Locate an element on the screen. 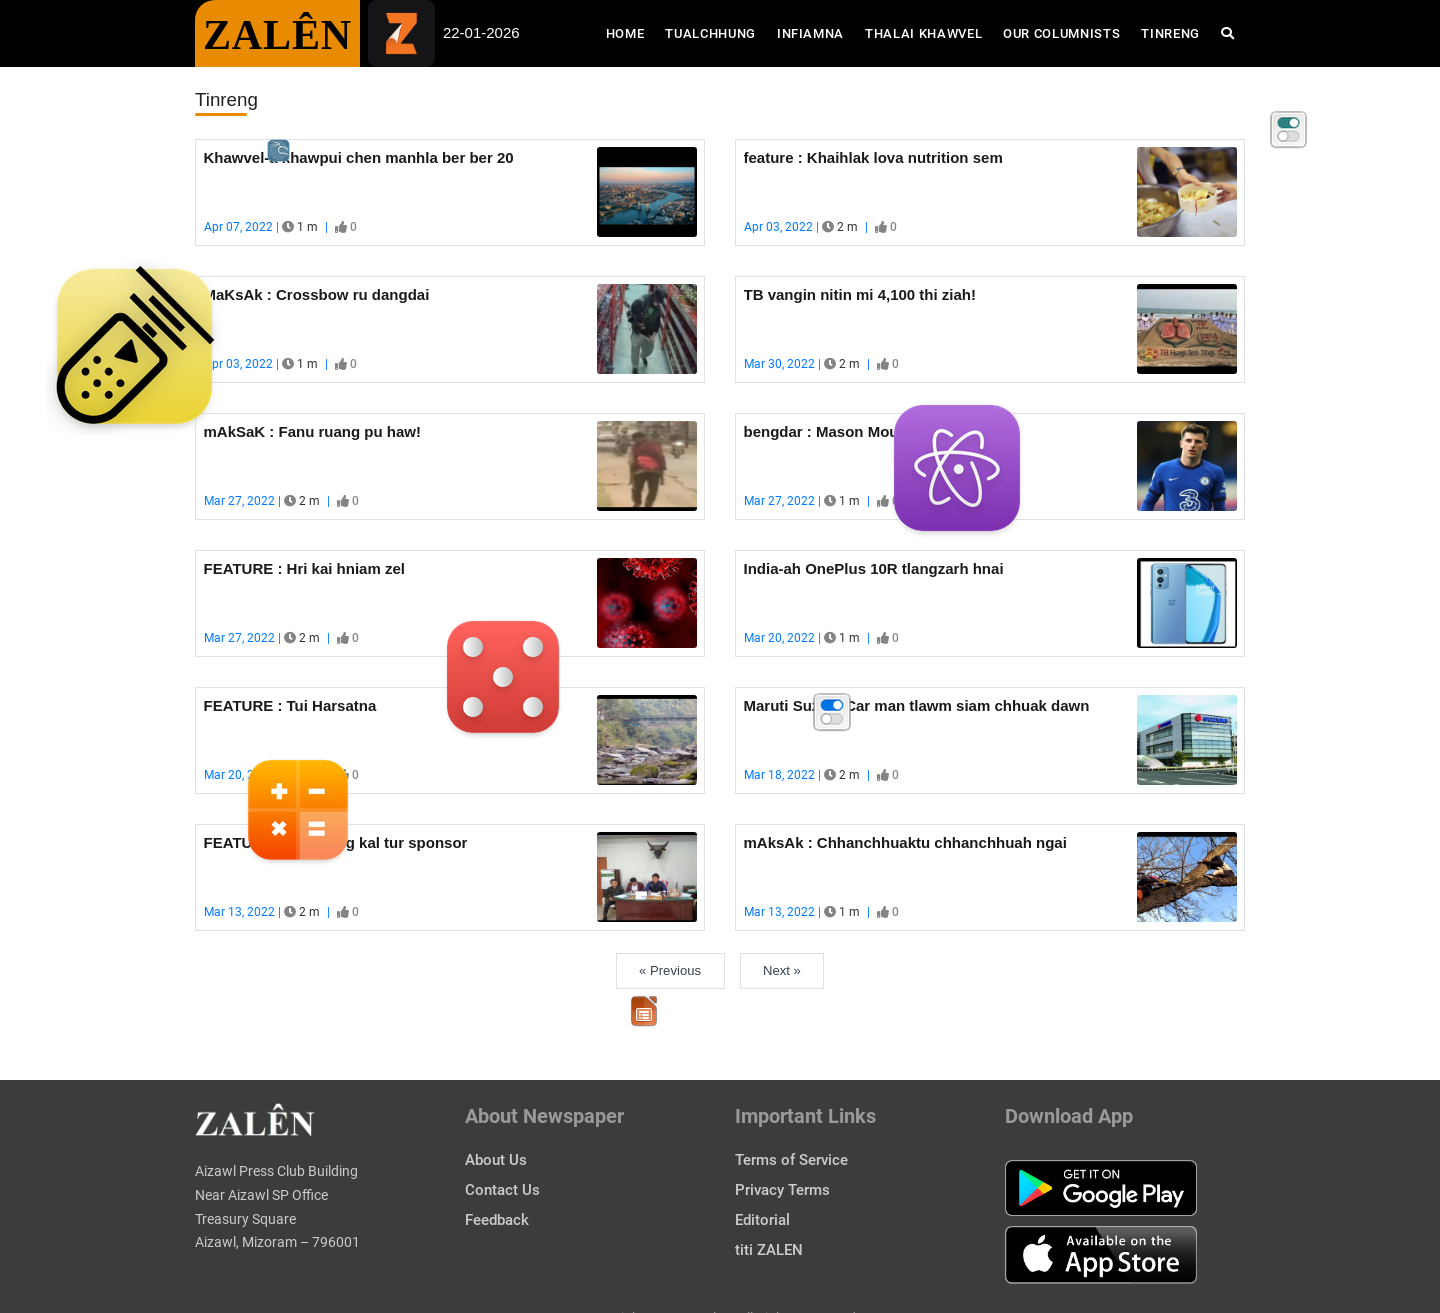 The image size is (1440, 1313). open atom nightly text editor is located at coordinates (957, 468).